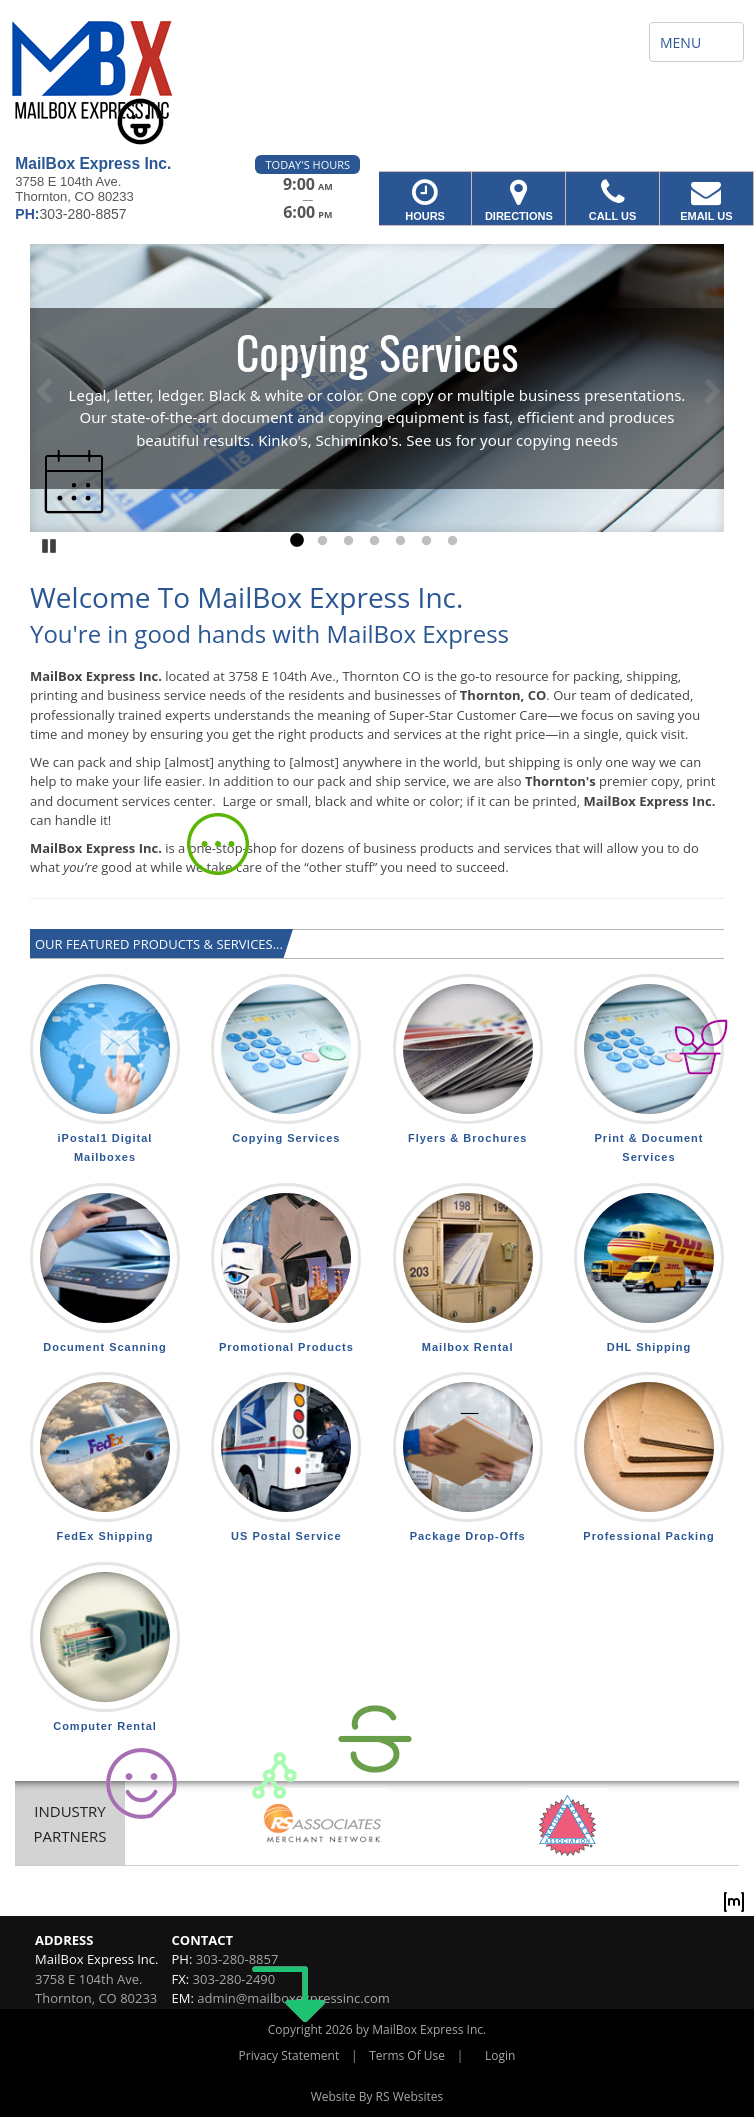 The width and height of the screenshot is (754, 2117). Describe the element at coordinates (141, 1783) in the screenshot. I see `add a sticker to your message` at that location.